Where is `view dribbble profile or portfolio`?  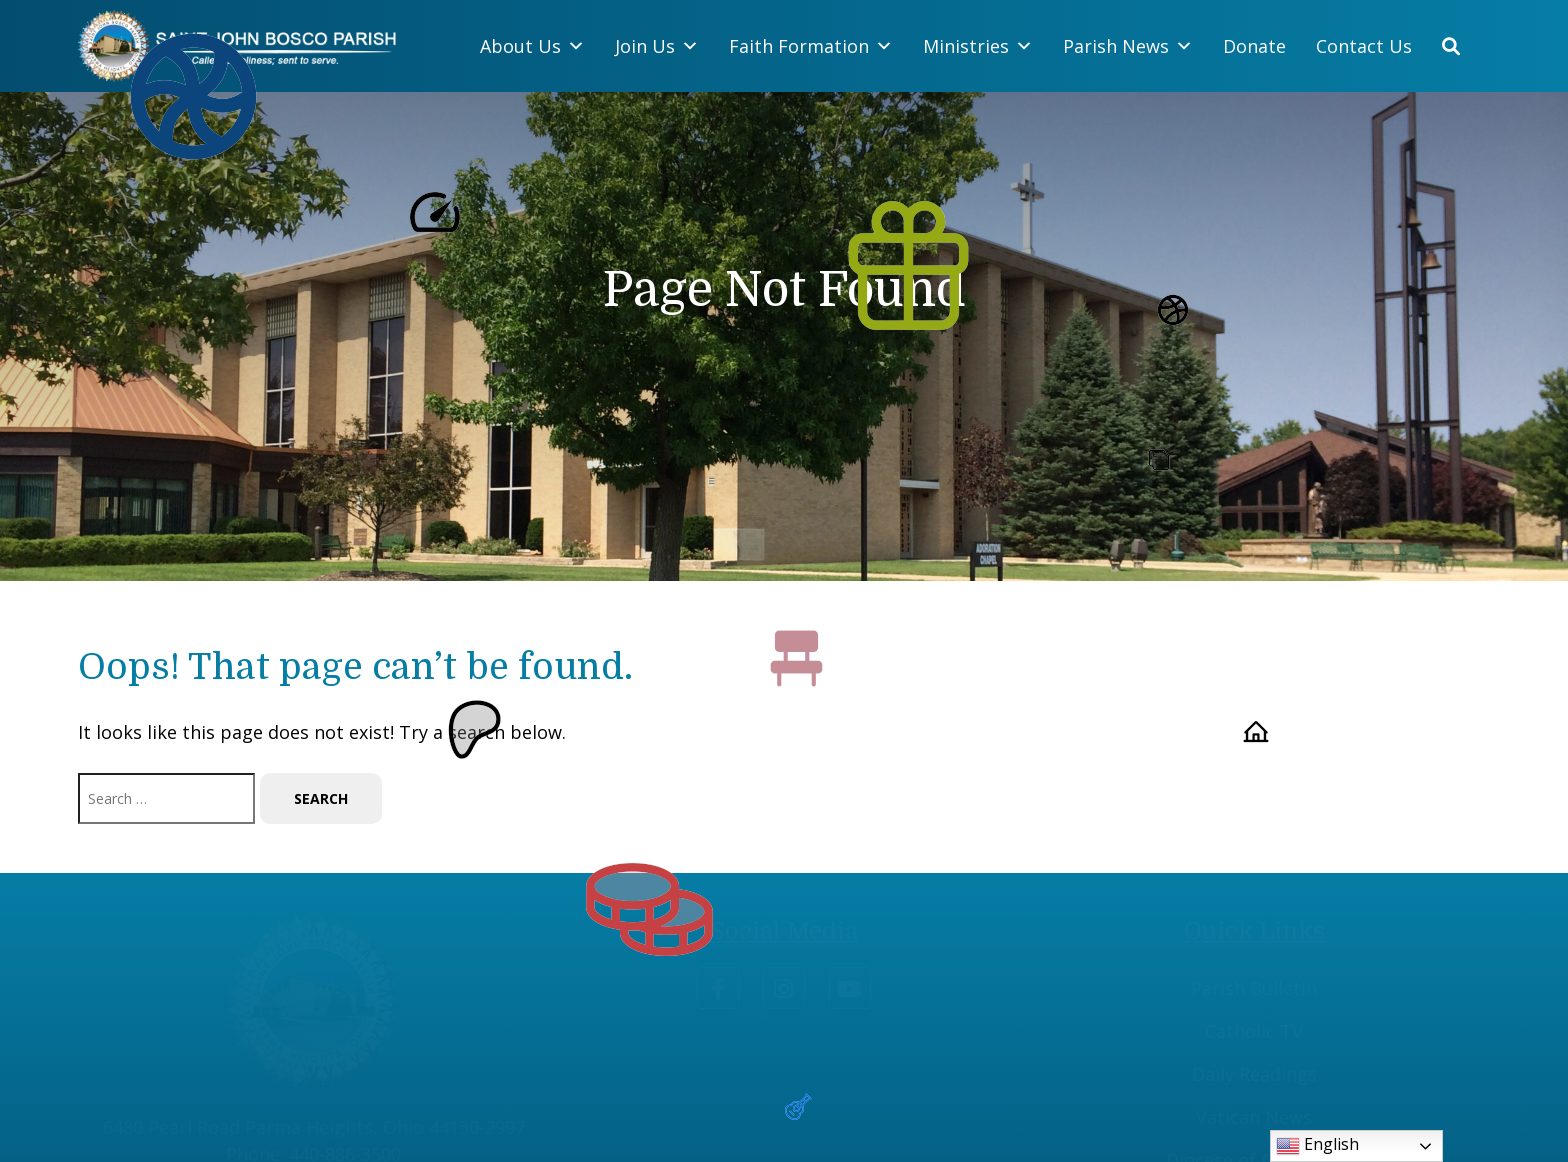
view dribbble profile or portfolio is located at coordinates (1173, 310).